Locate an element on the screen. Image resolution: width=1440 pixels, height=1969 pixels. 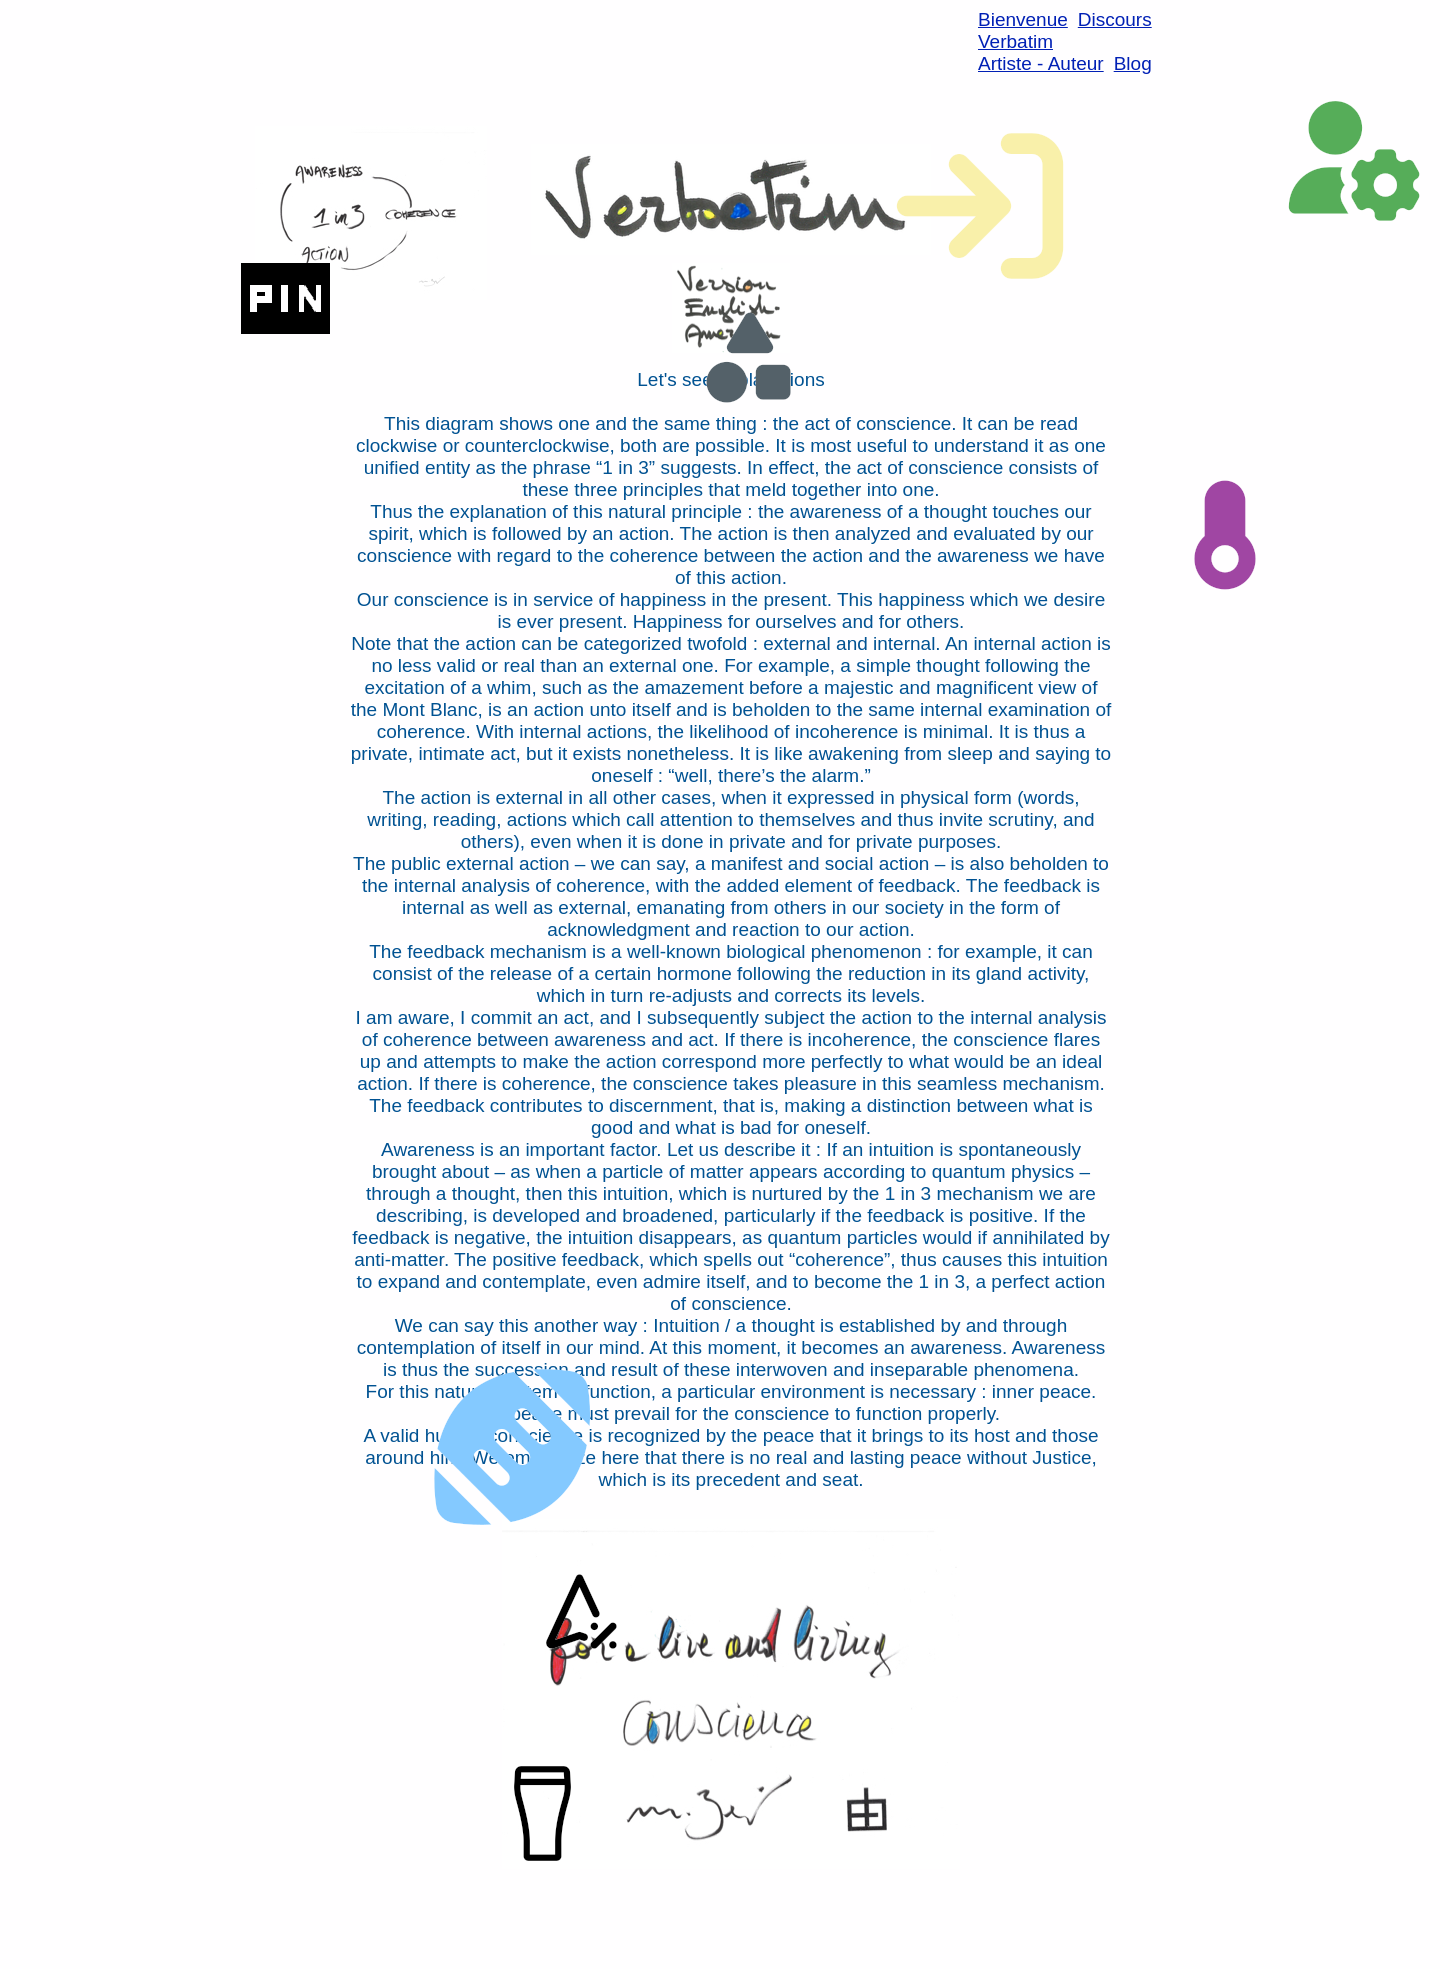
sign in to your account is located at coordinates (980, 206).